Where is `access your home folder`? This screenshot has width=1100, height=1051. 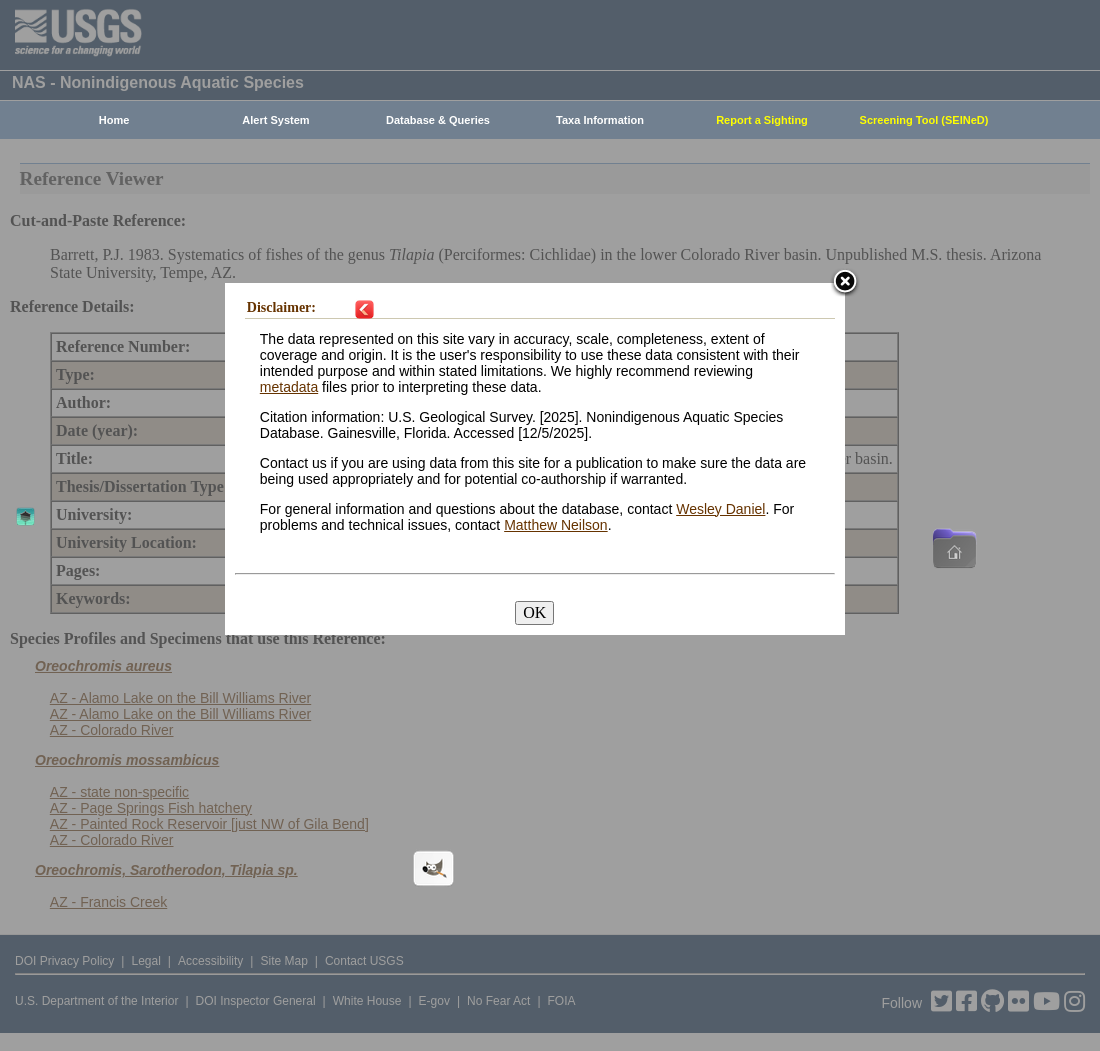
access your home folder is located at coordinates (954, 548).